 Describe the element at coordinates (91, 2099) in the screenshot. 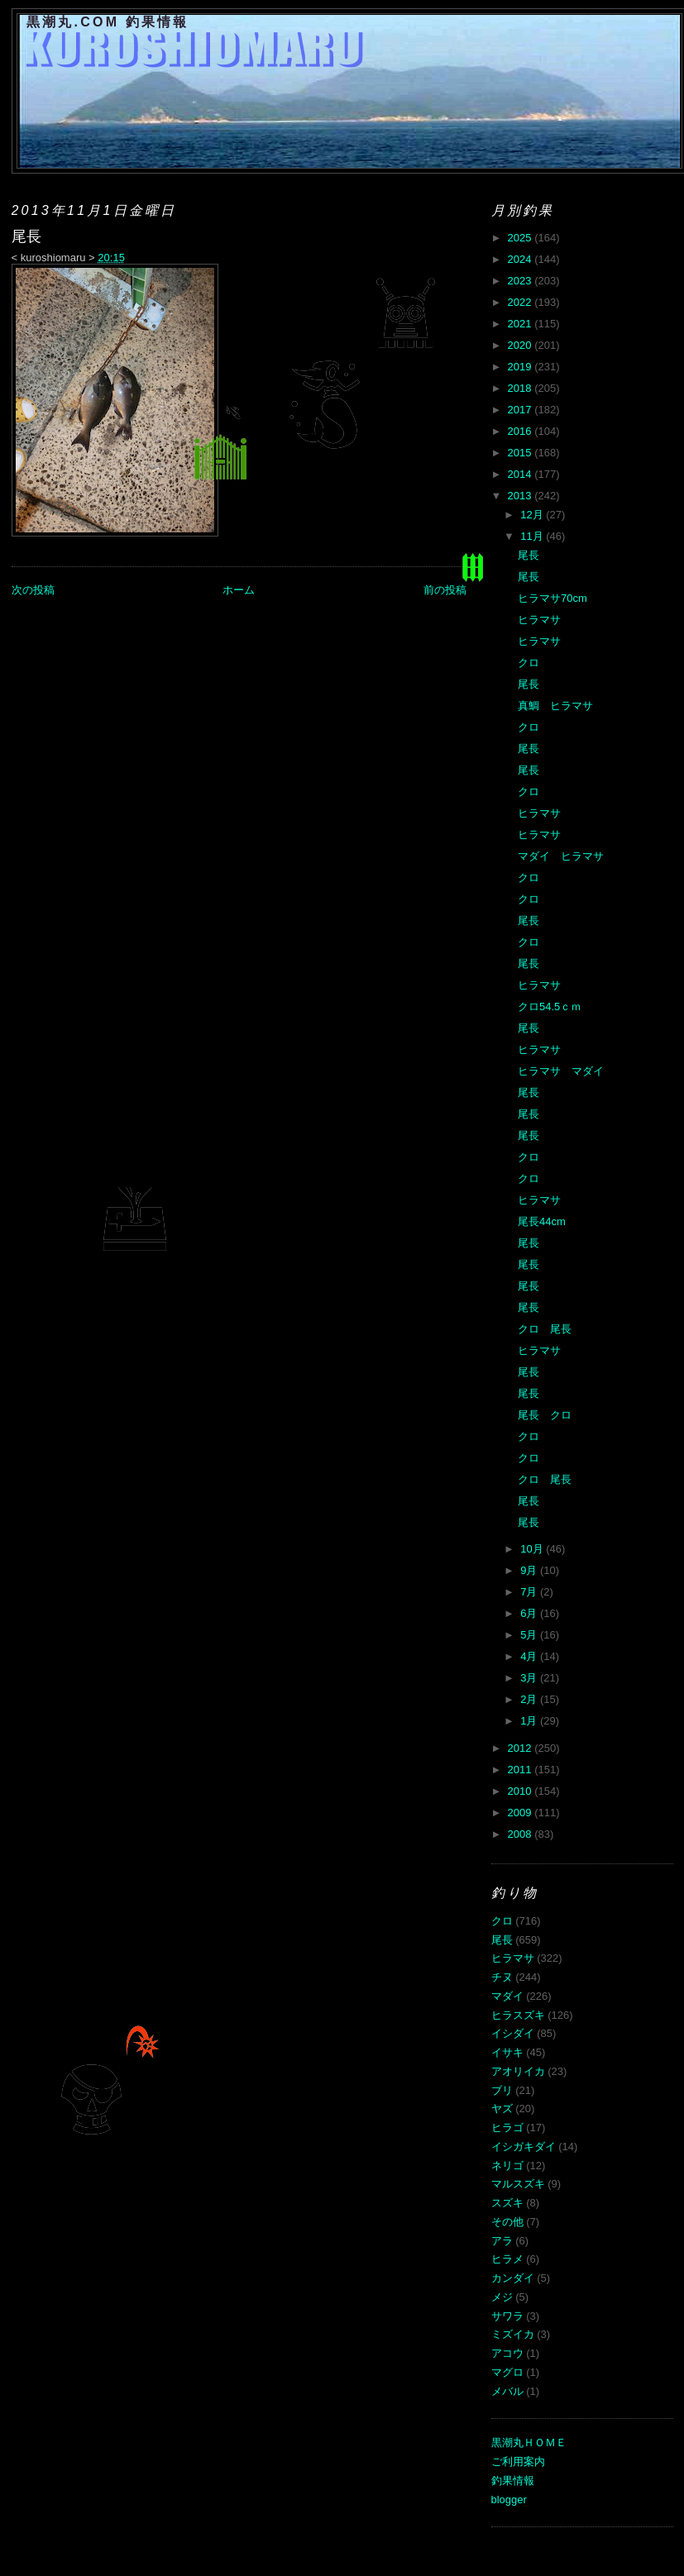

I see `access pirate or nautical themed game content` at that location.